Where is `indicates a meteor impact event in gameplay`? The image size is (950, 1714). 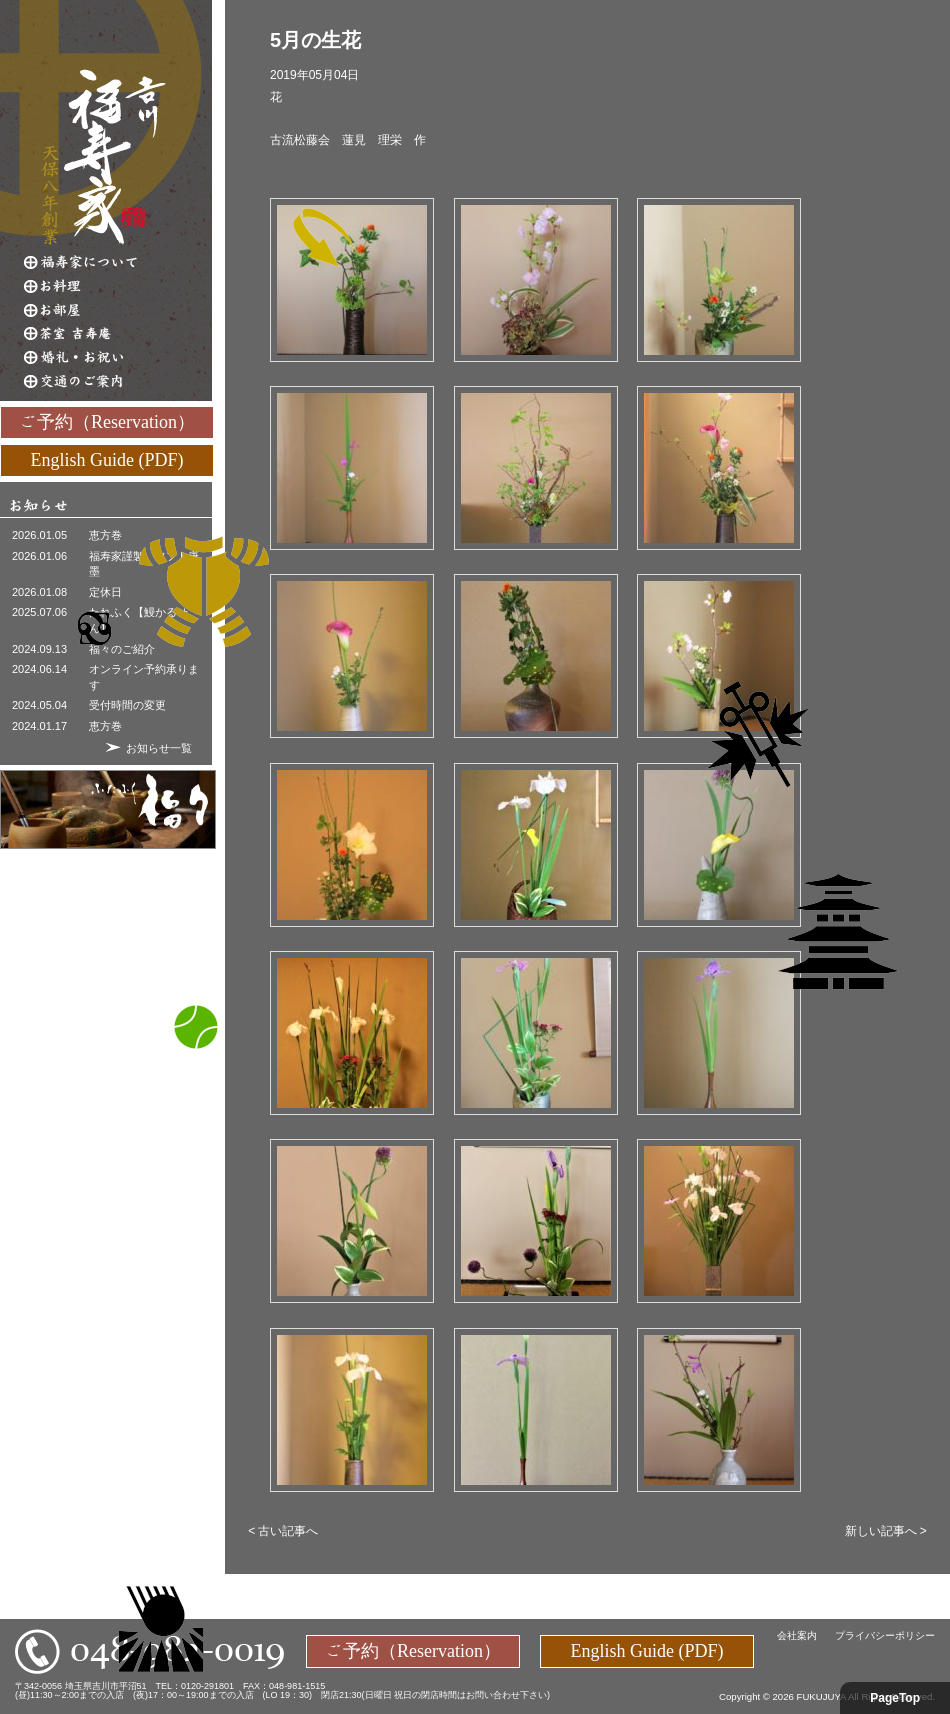 indicates a meteor impact event in gameplay is located at coordinates (161, 1629).